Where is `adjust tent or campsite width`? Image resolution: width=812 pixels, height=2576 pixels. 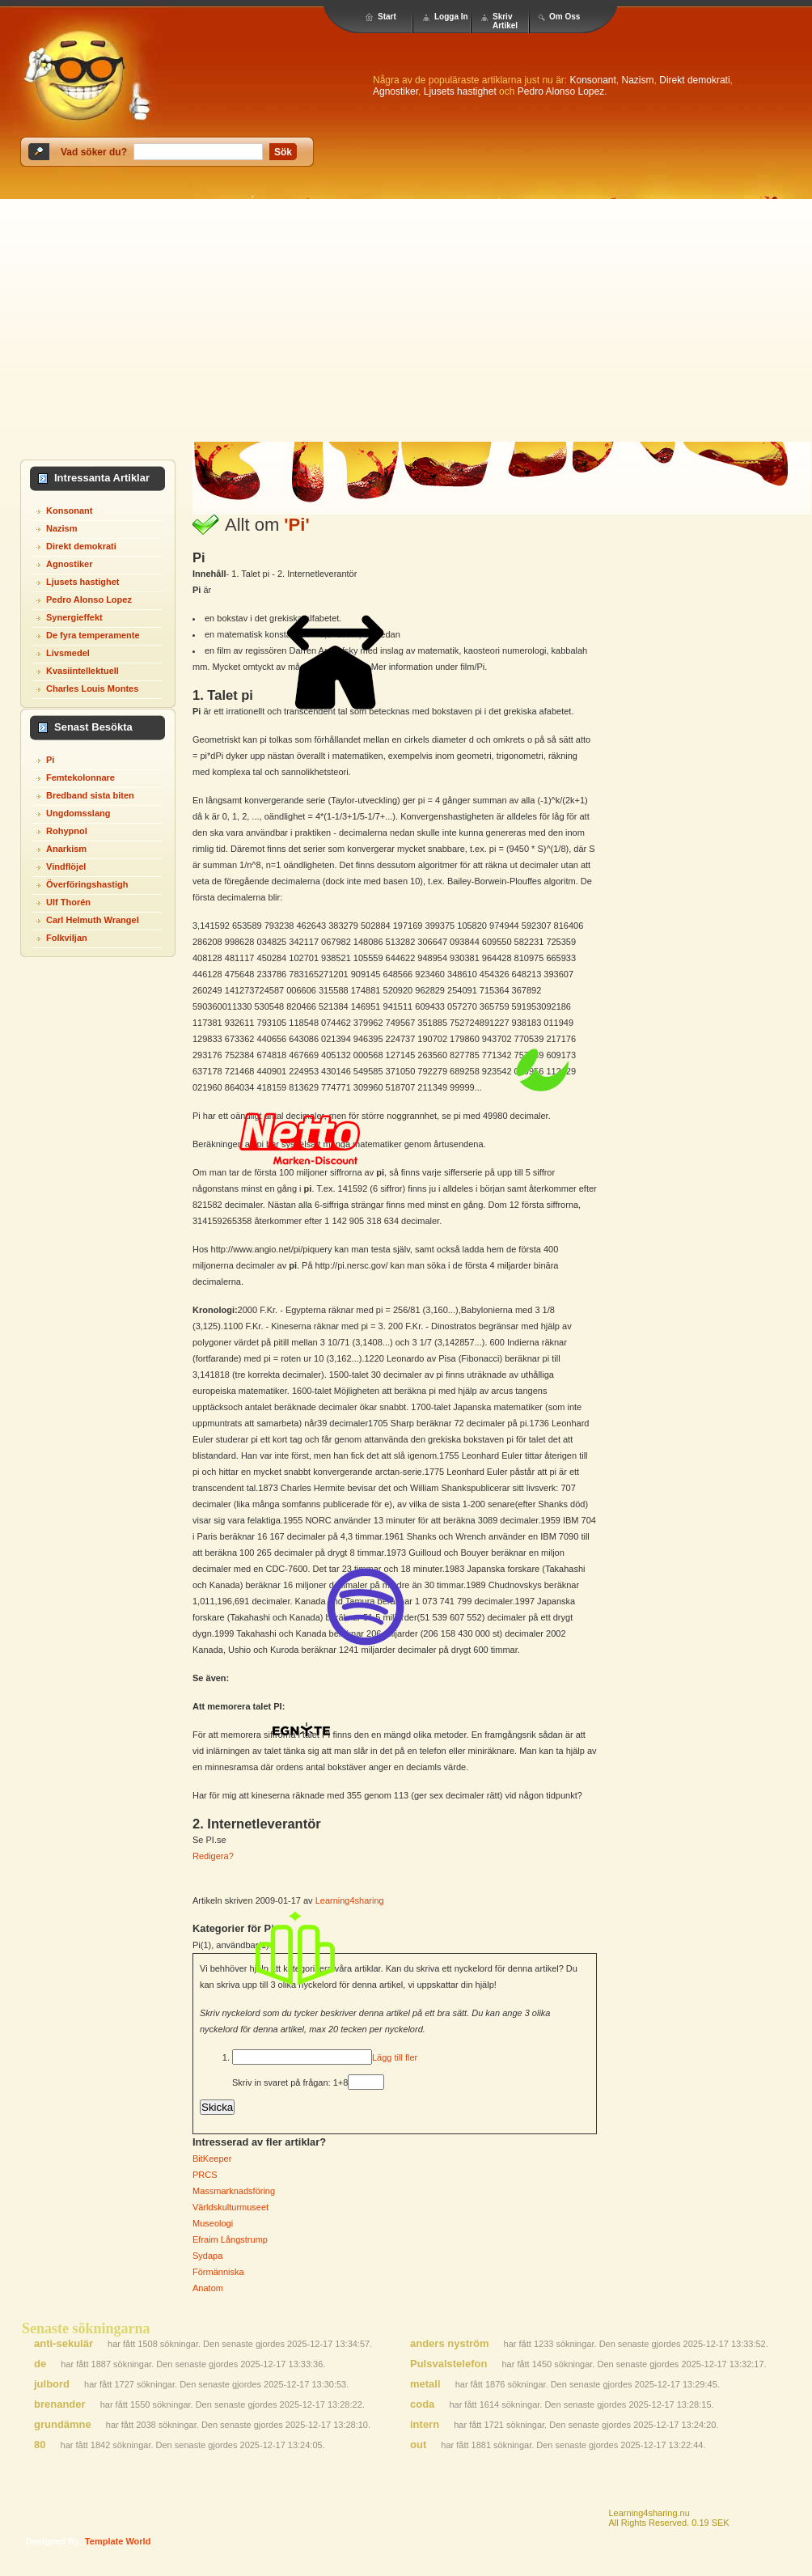
adjust tent or campsite width is located at coordinates (335, 662).